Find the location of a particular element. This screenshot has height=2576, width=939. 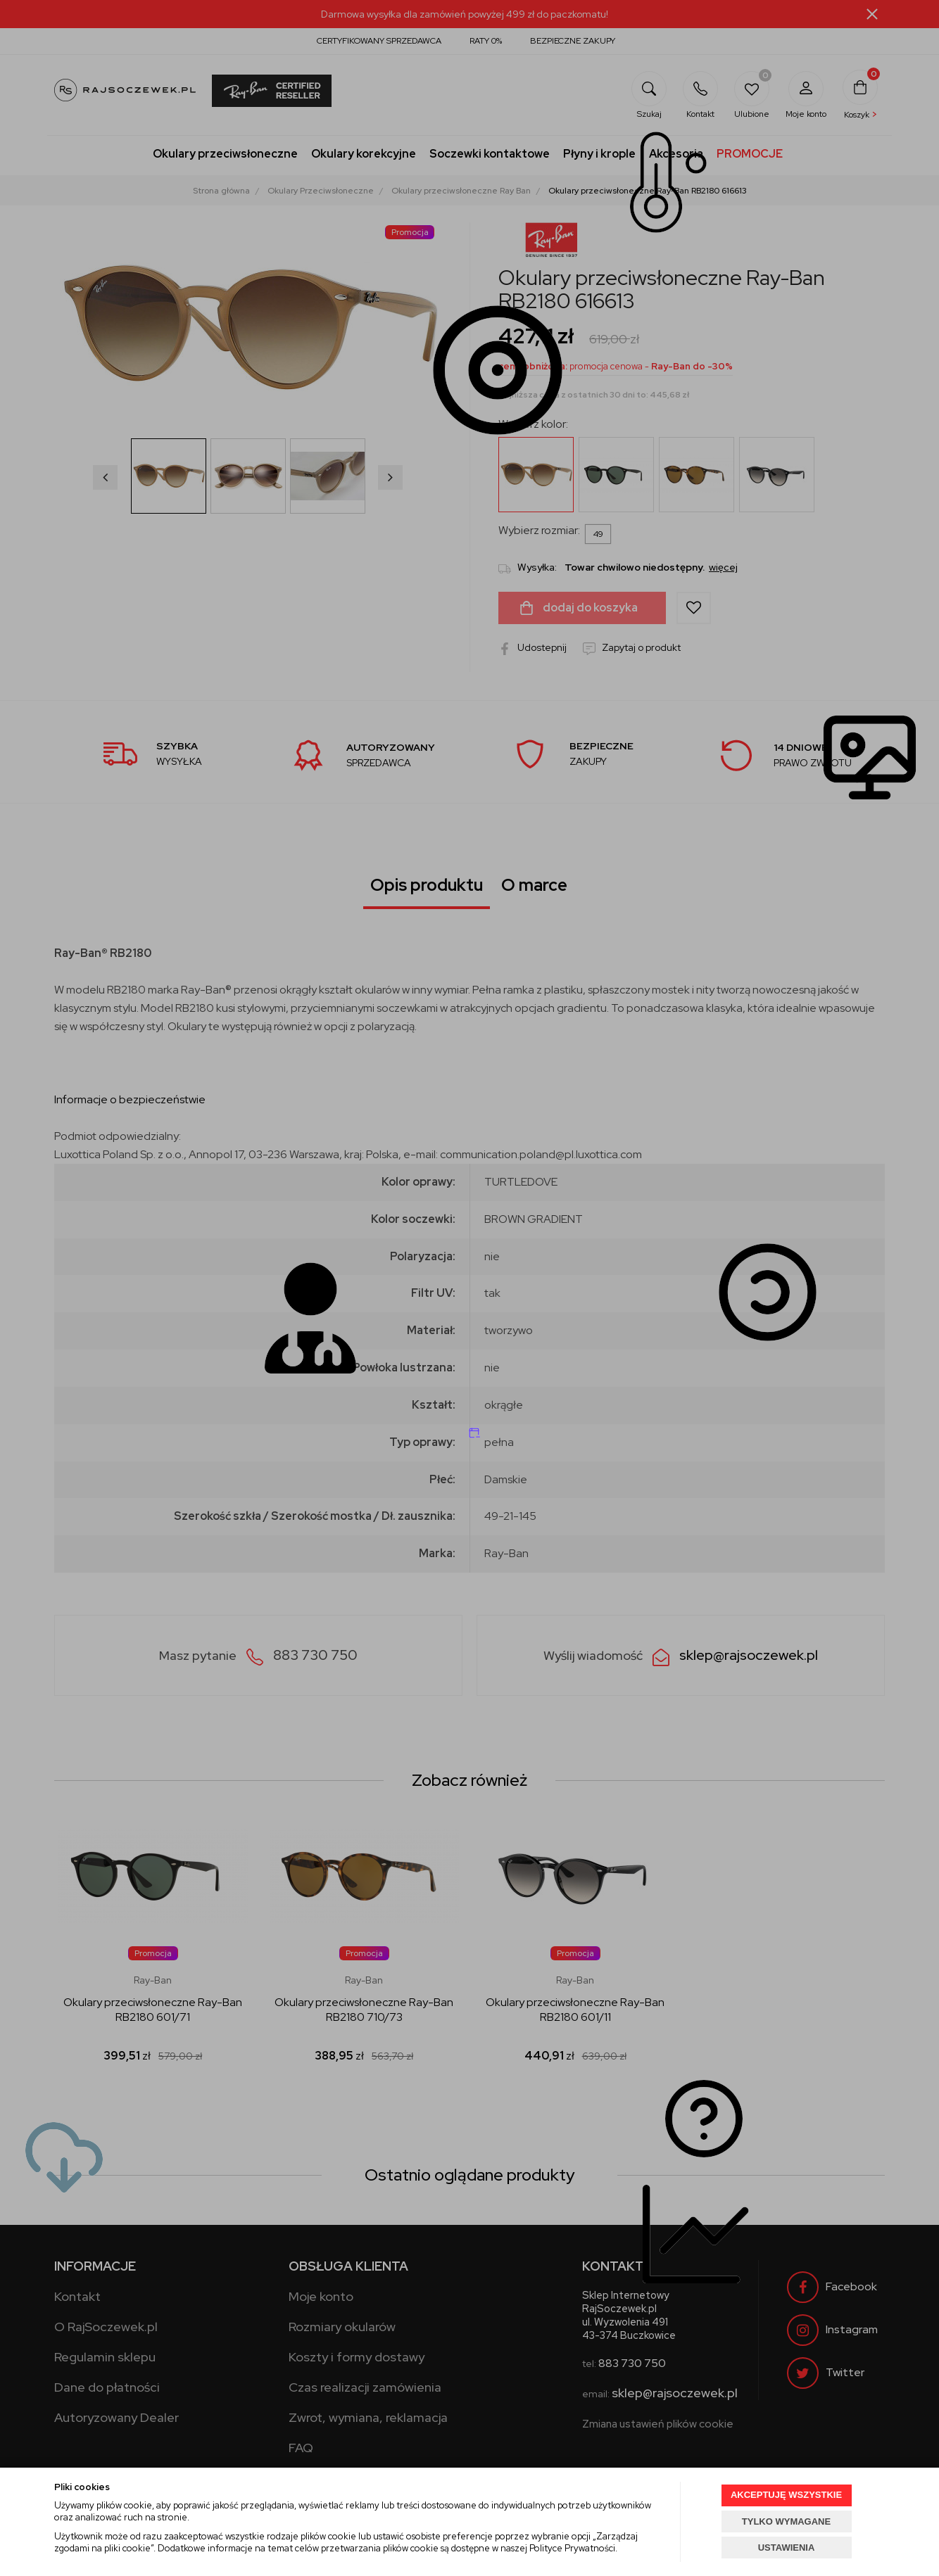

play or access music library is located at coordinates (498, 370).